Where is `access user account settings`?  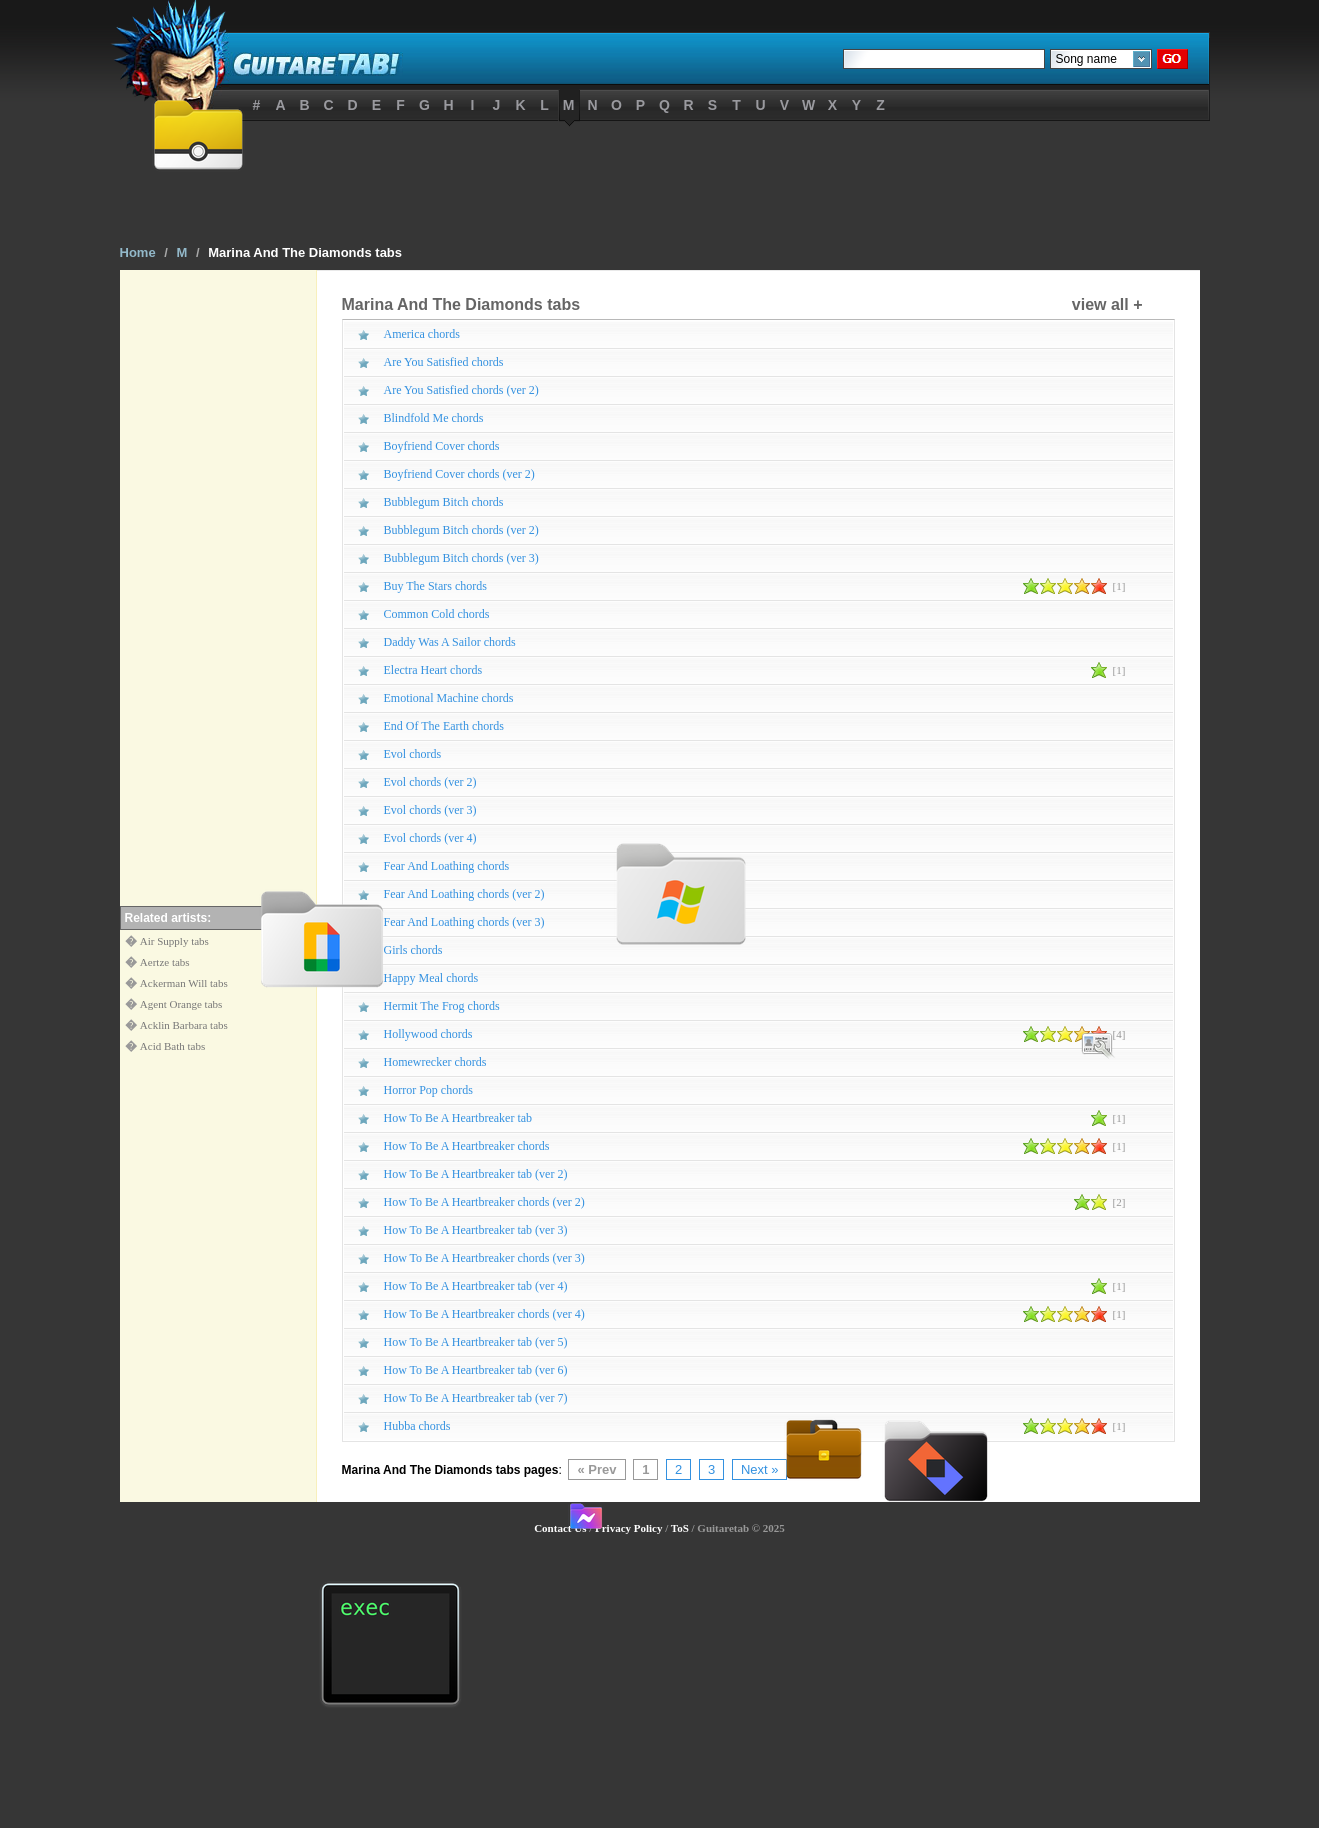
access user account settings is located at coordinates (1097, 1042).